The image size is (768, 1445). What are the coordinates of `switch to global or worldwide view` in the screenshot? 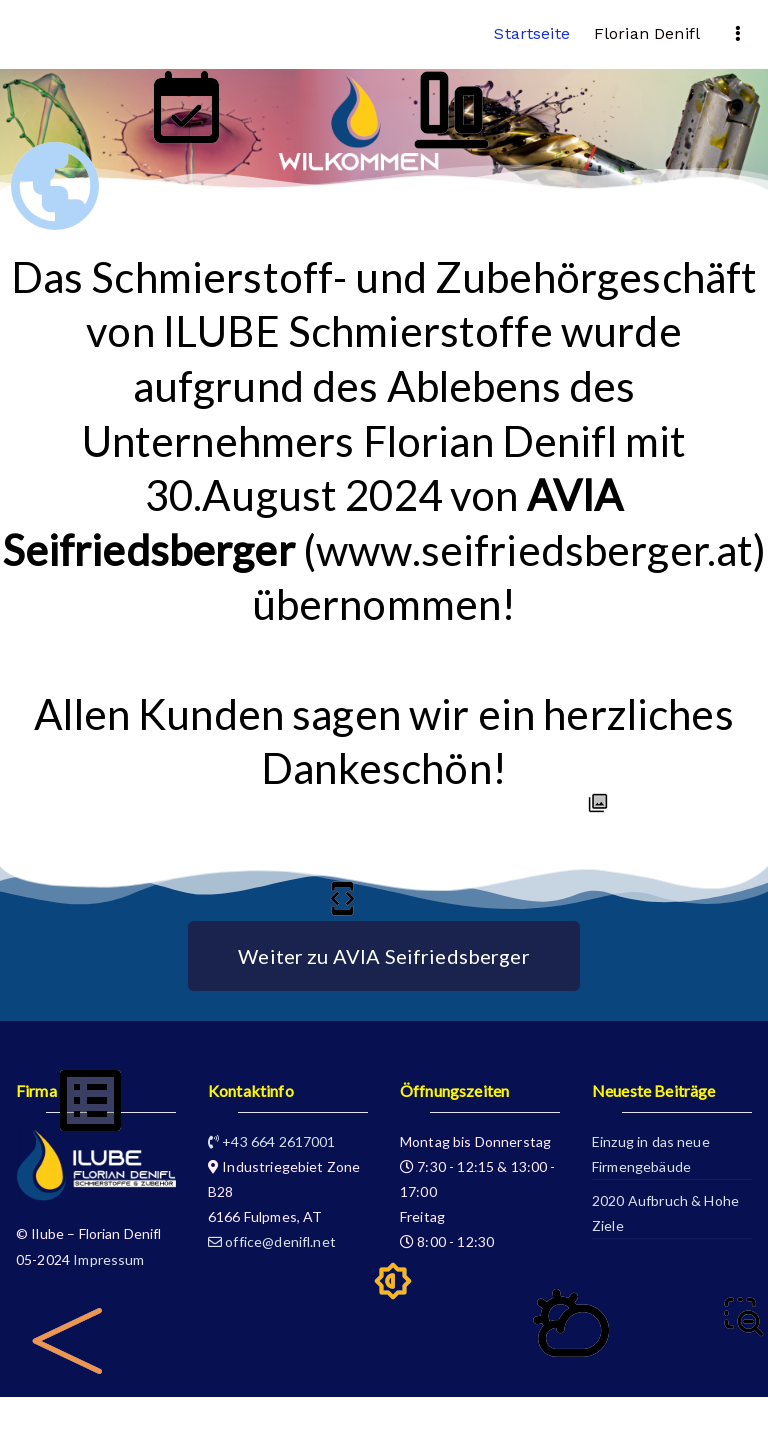 It's located at (55, 186).